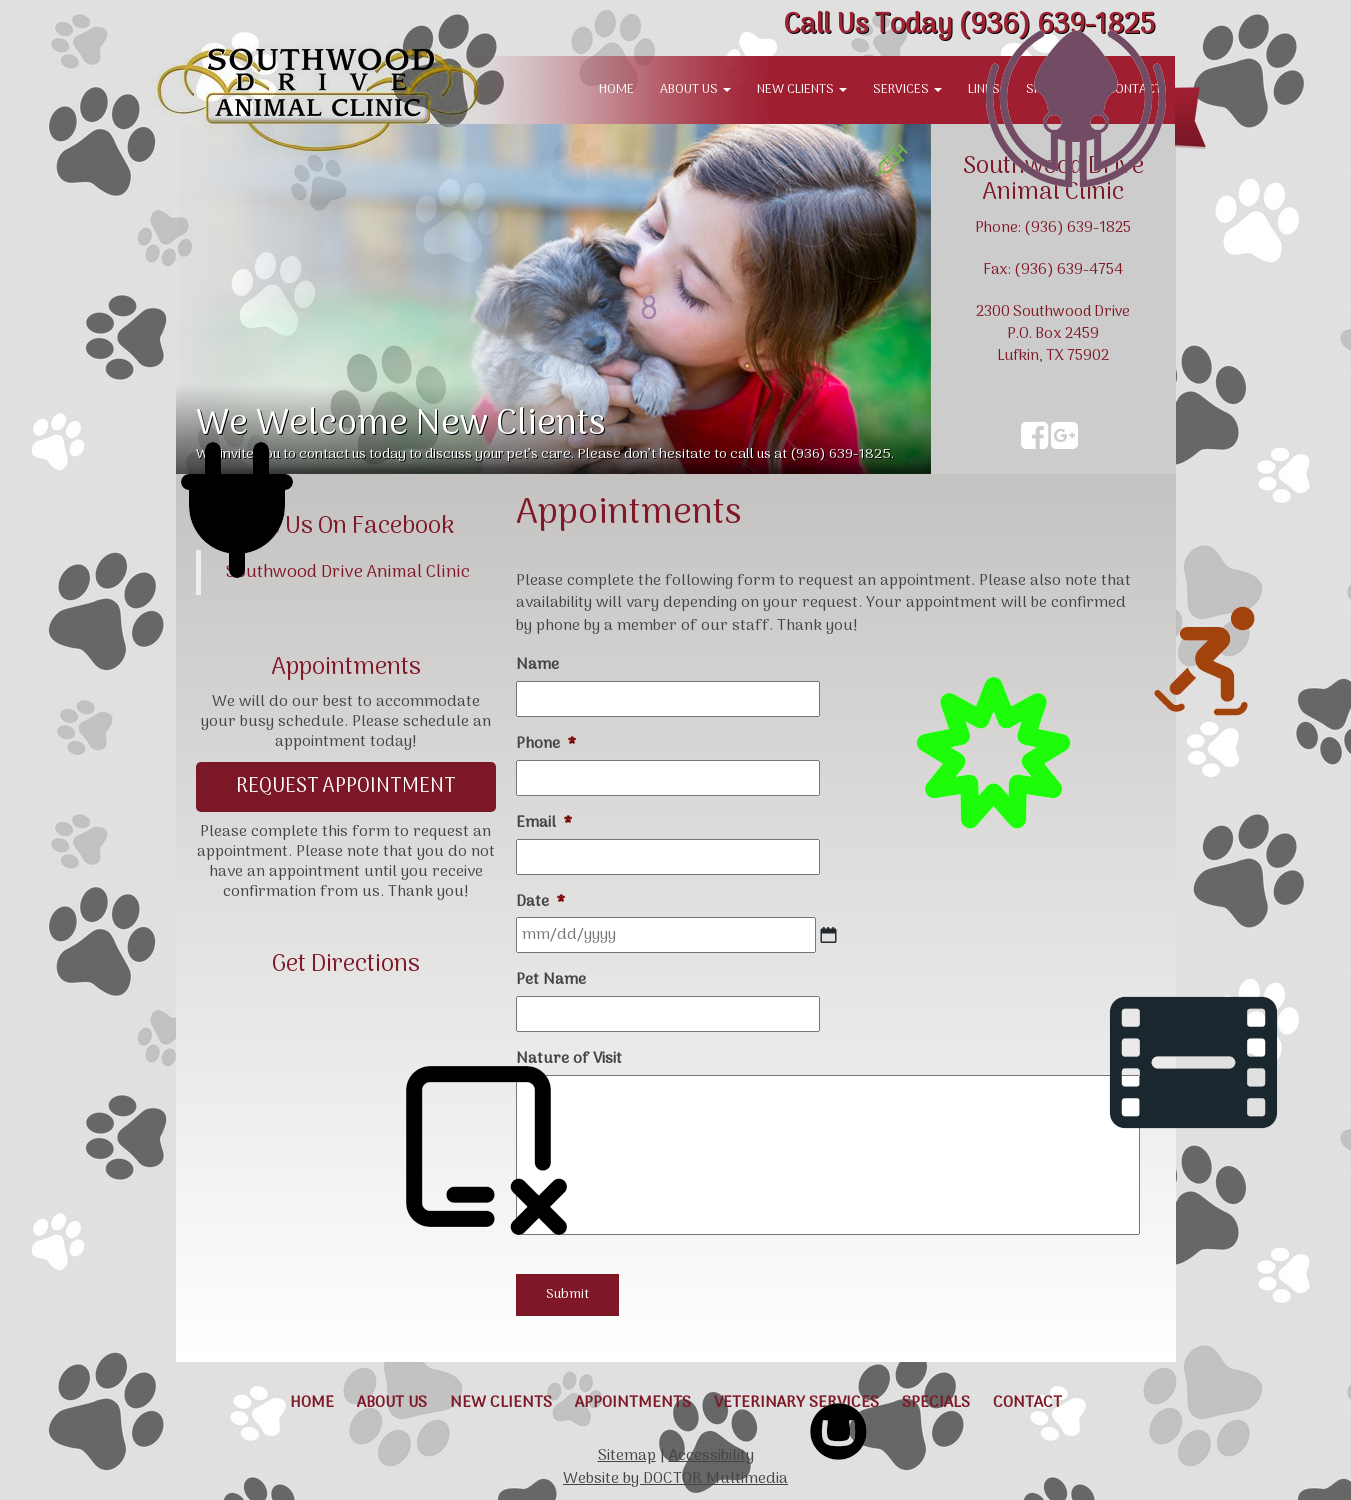 The width and height of the screenshot is (1351, 1500). I want to click on access video or film content, so click(1193, 1062).